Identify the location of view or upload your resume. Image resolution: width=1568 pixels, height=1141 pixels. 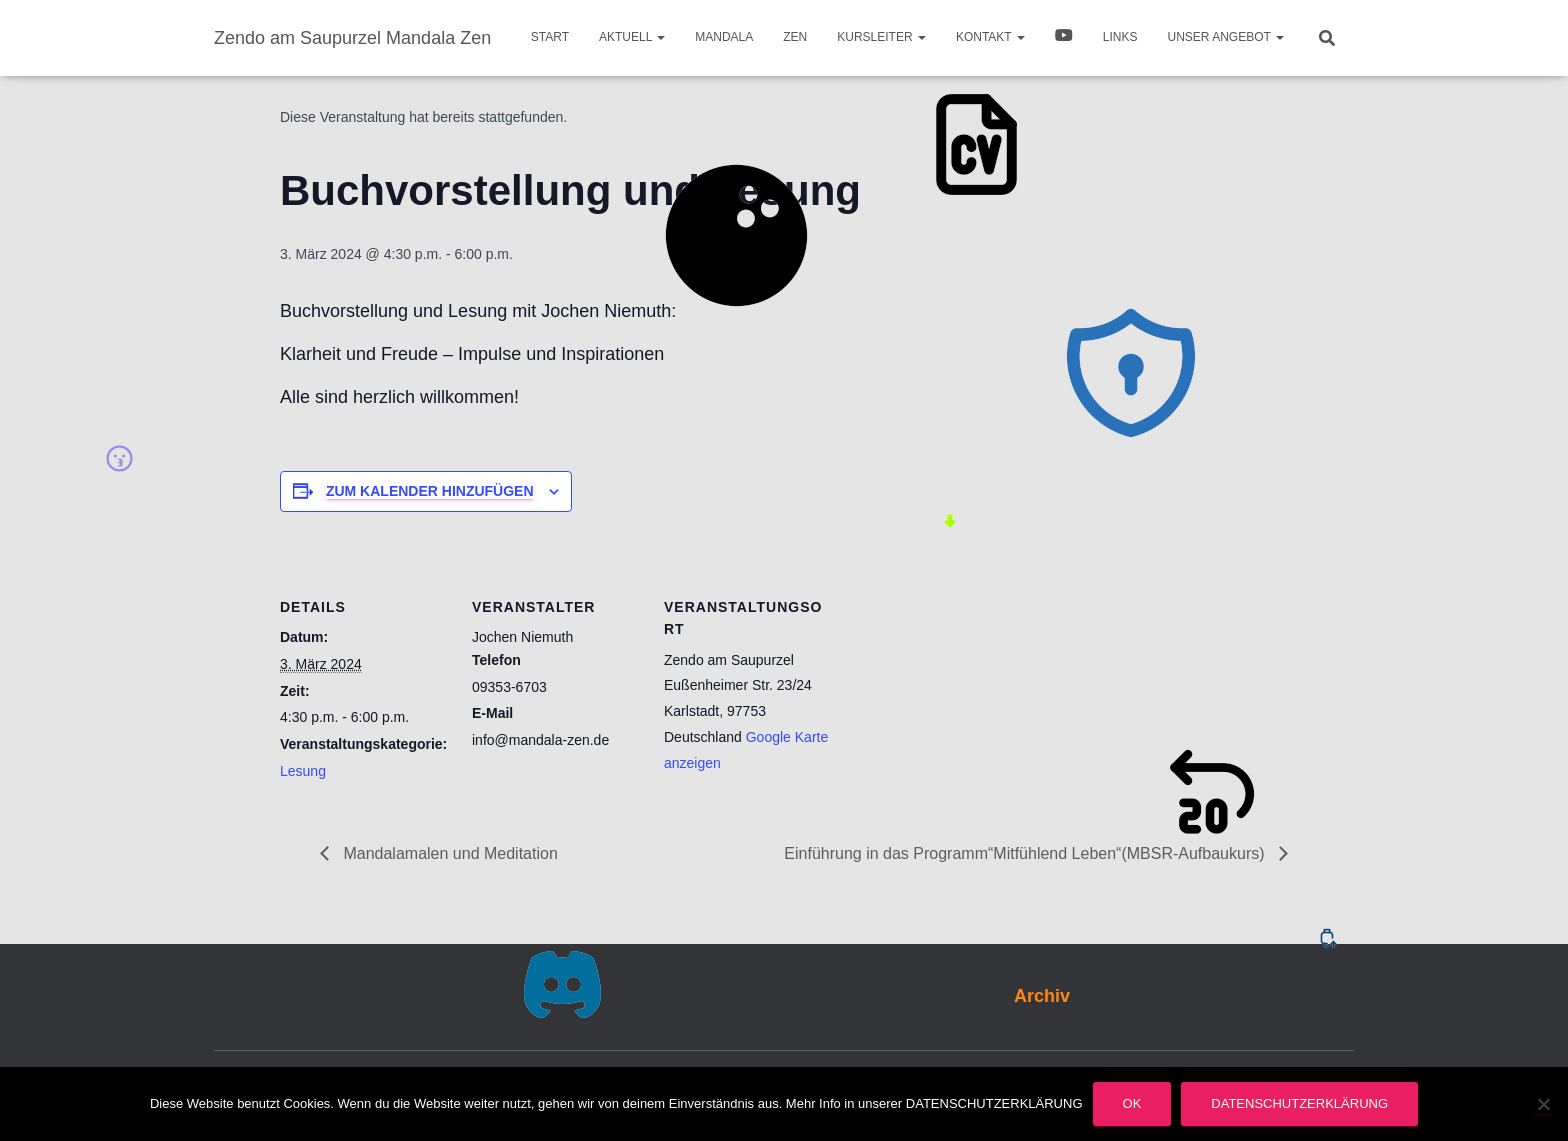
(976, 144).